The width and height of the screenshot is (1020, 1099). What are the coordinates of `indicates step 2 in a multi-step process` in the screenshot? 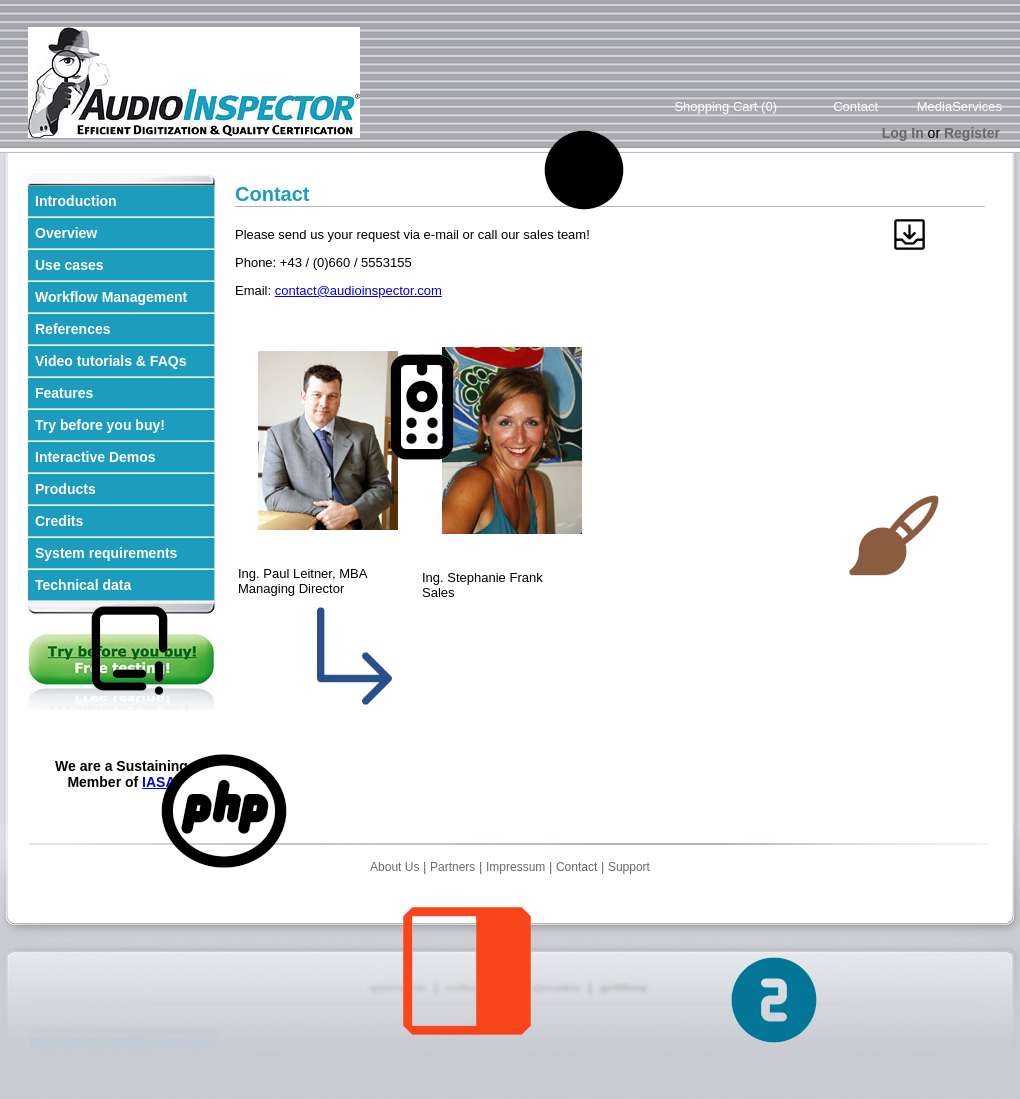 It's located at (774, 1000).